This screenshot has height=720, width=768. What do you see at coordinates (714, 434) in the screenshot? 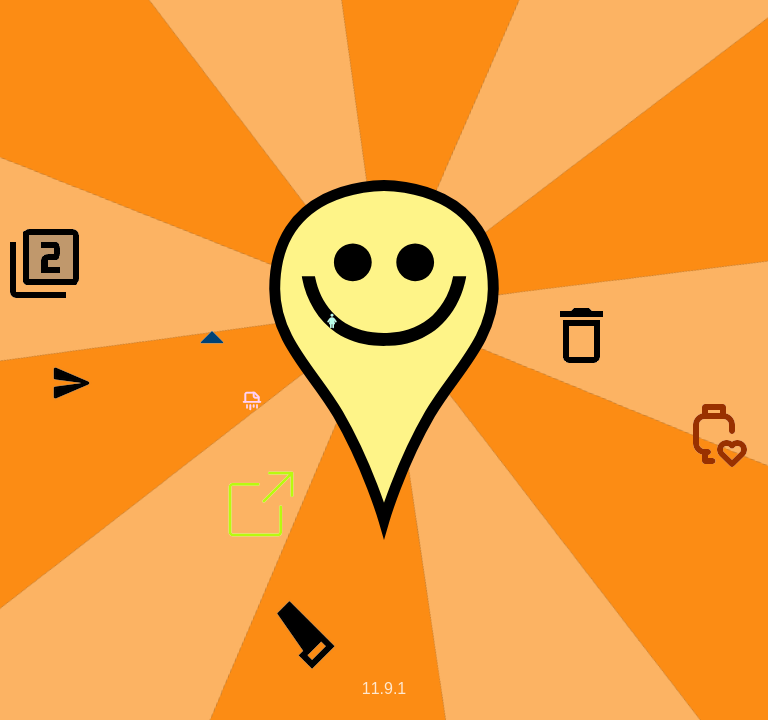
I see `view heart rate data on smartwatch` at bounding box center [714, 434].